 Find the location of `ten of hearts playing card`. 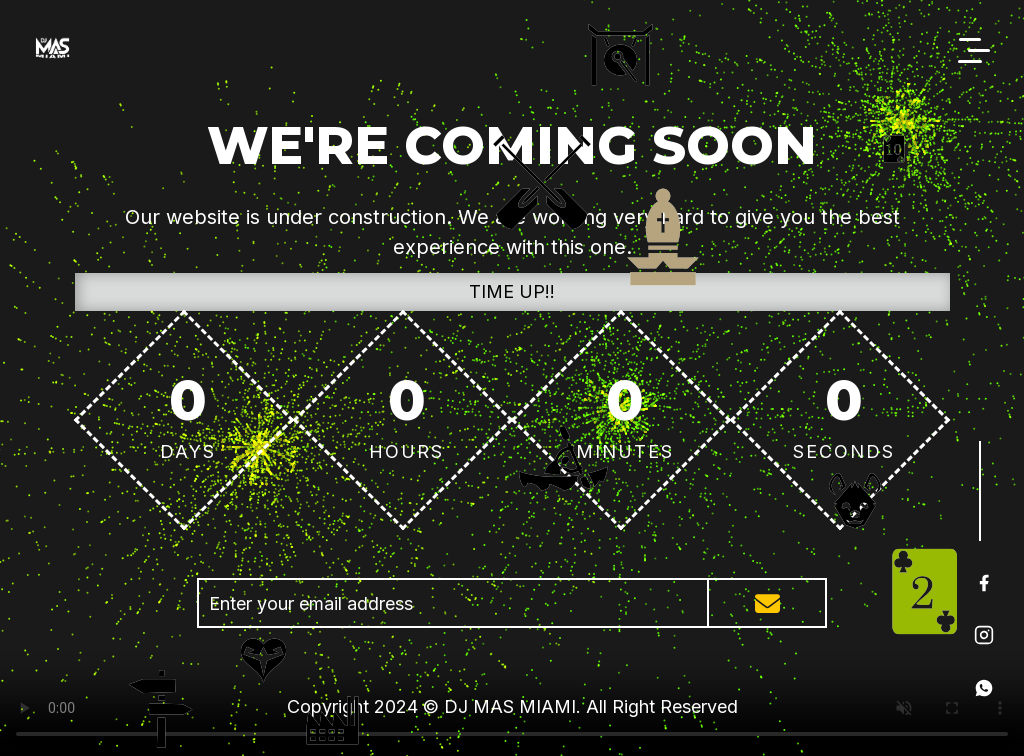

ten of hearts playing card is located at coordinates (894, 149).